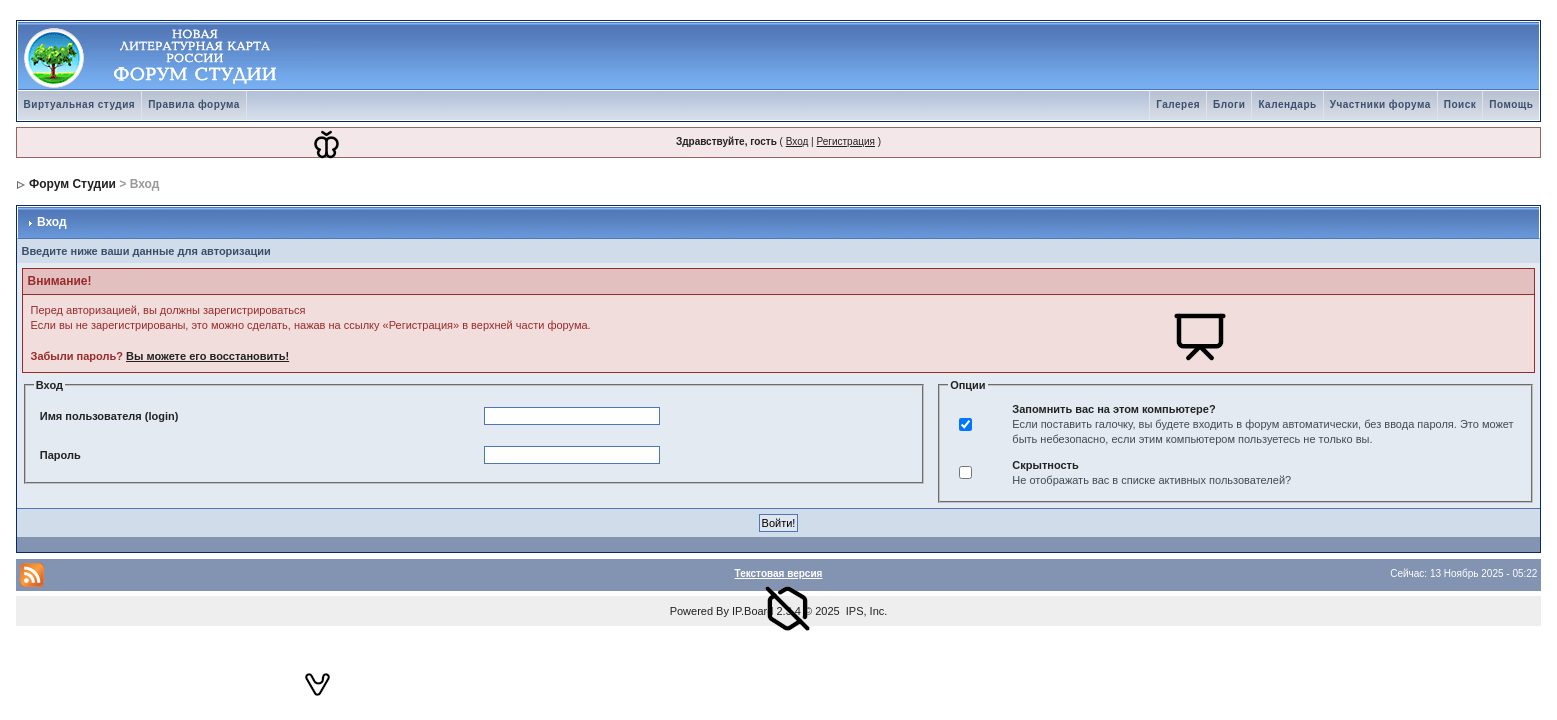  What do you see at coordinates (1200, 337) in the screenshot?
I see `start a presentation or slideshow` at bounding box center [1200, 337].